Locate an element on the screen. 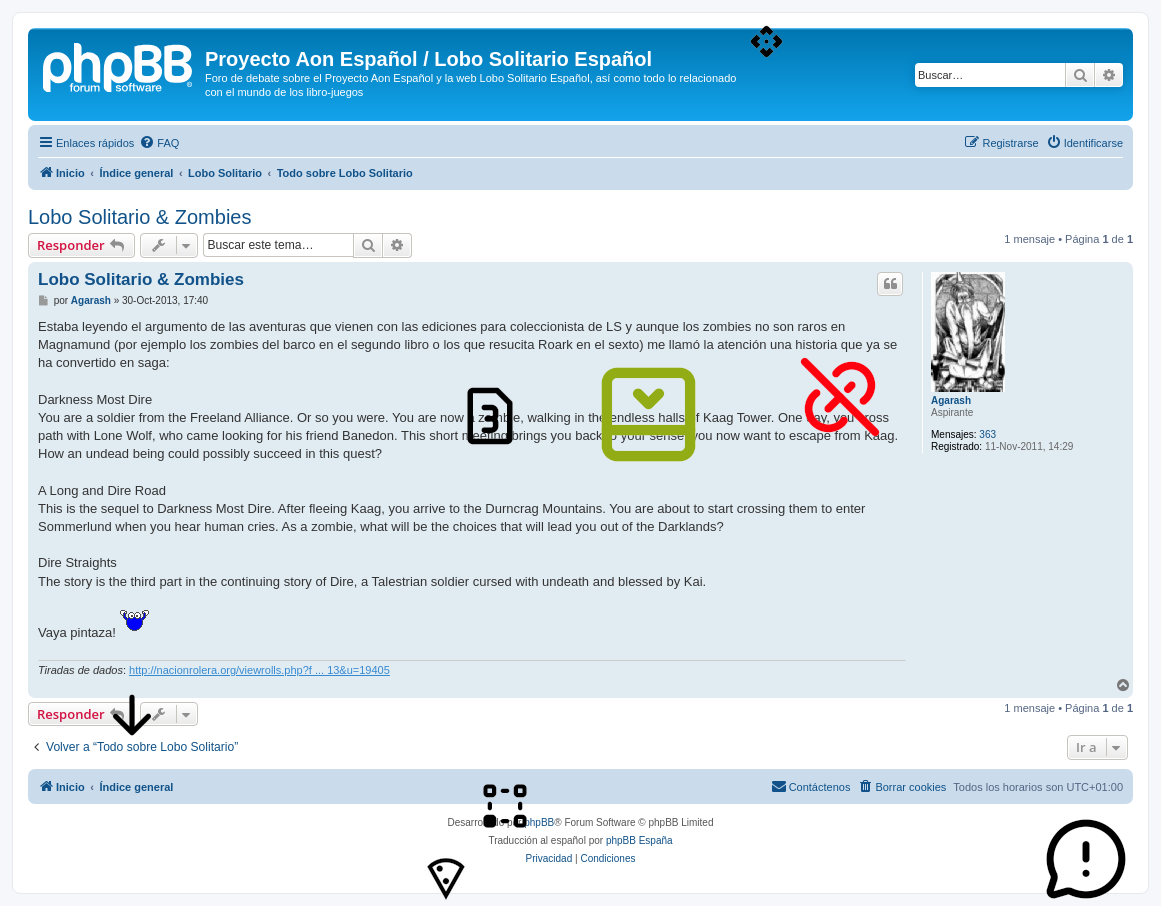 Image resolution: width=1161 pixels, height=906 pixels. SIM card slot 3 is located at coordinates (490, 416).